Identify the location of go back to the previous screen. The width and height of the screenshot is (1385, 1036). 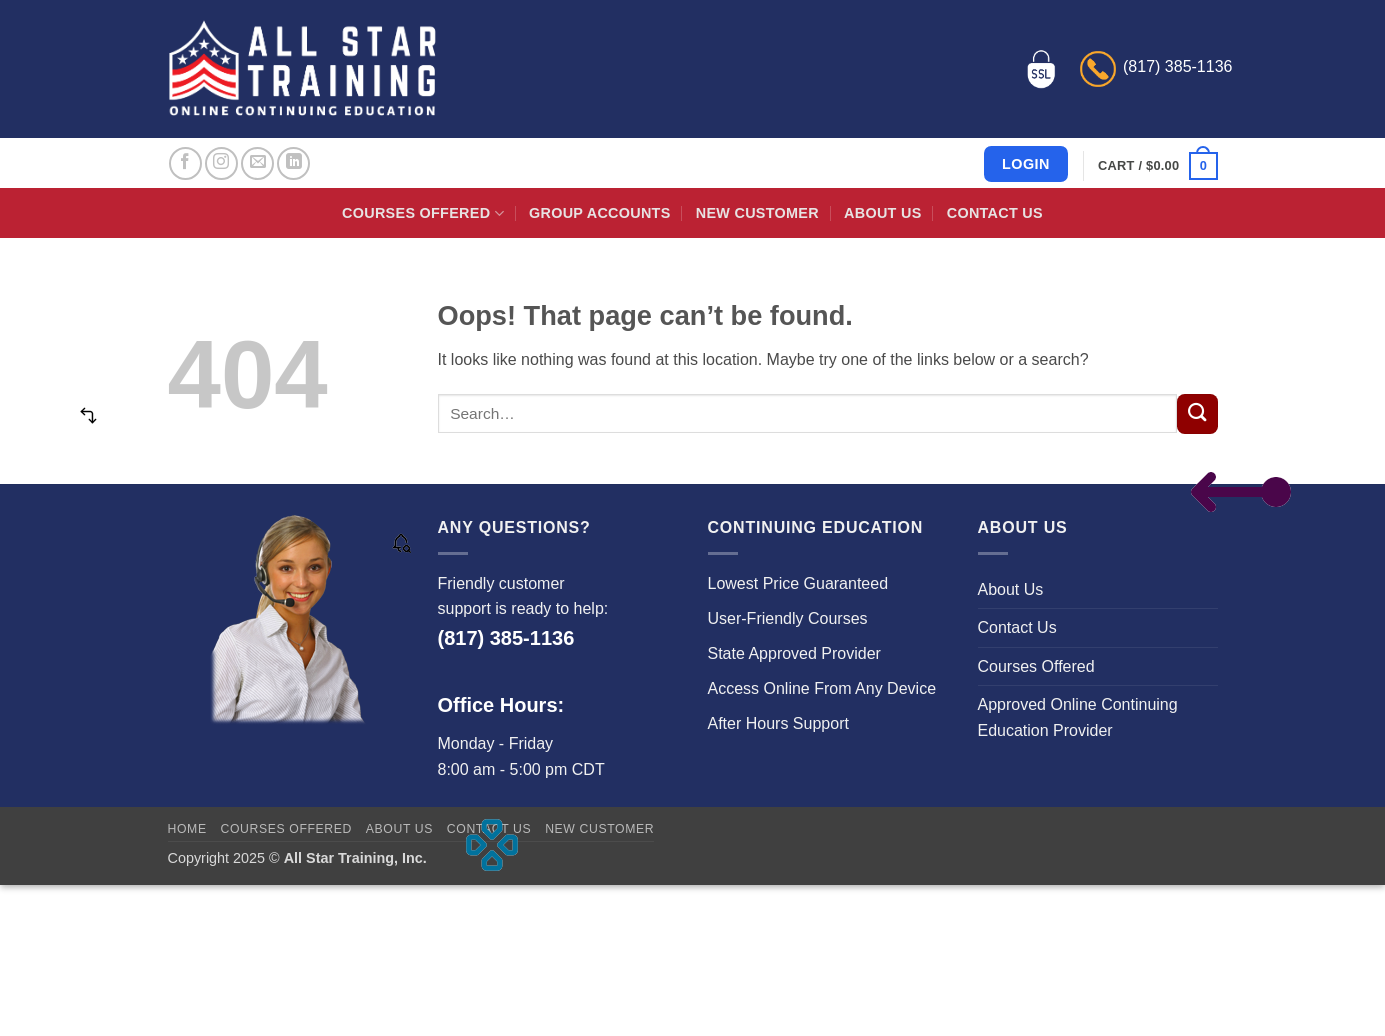
(1241, 492).